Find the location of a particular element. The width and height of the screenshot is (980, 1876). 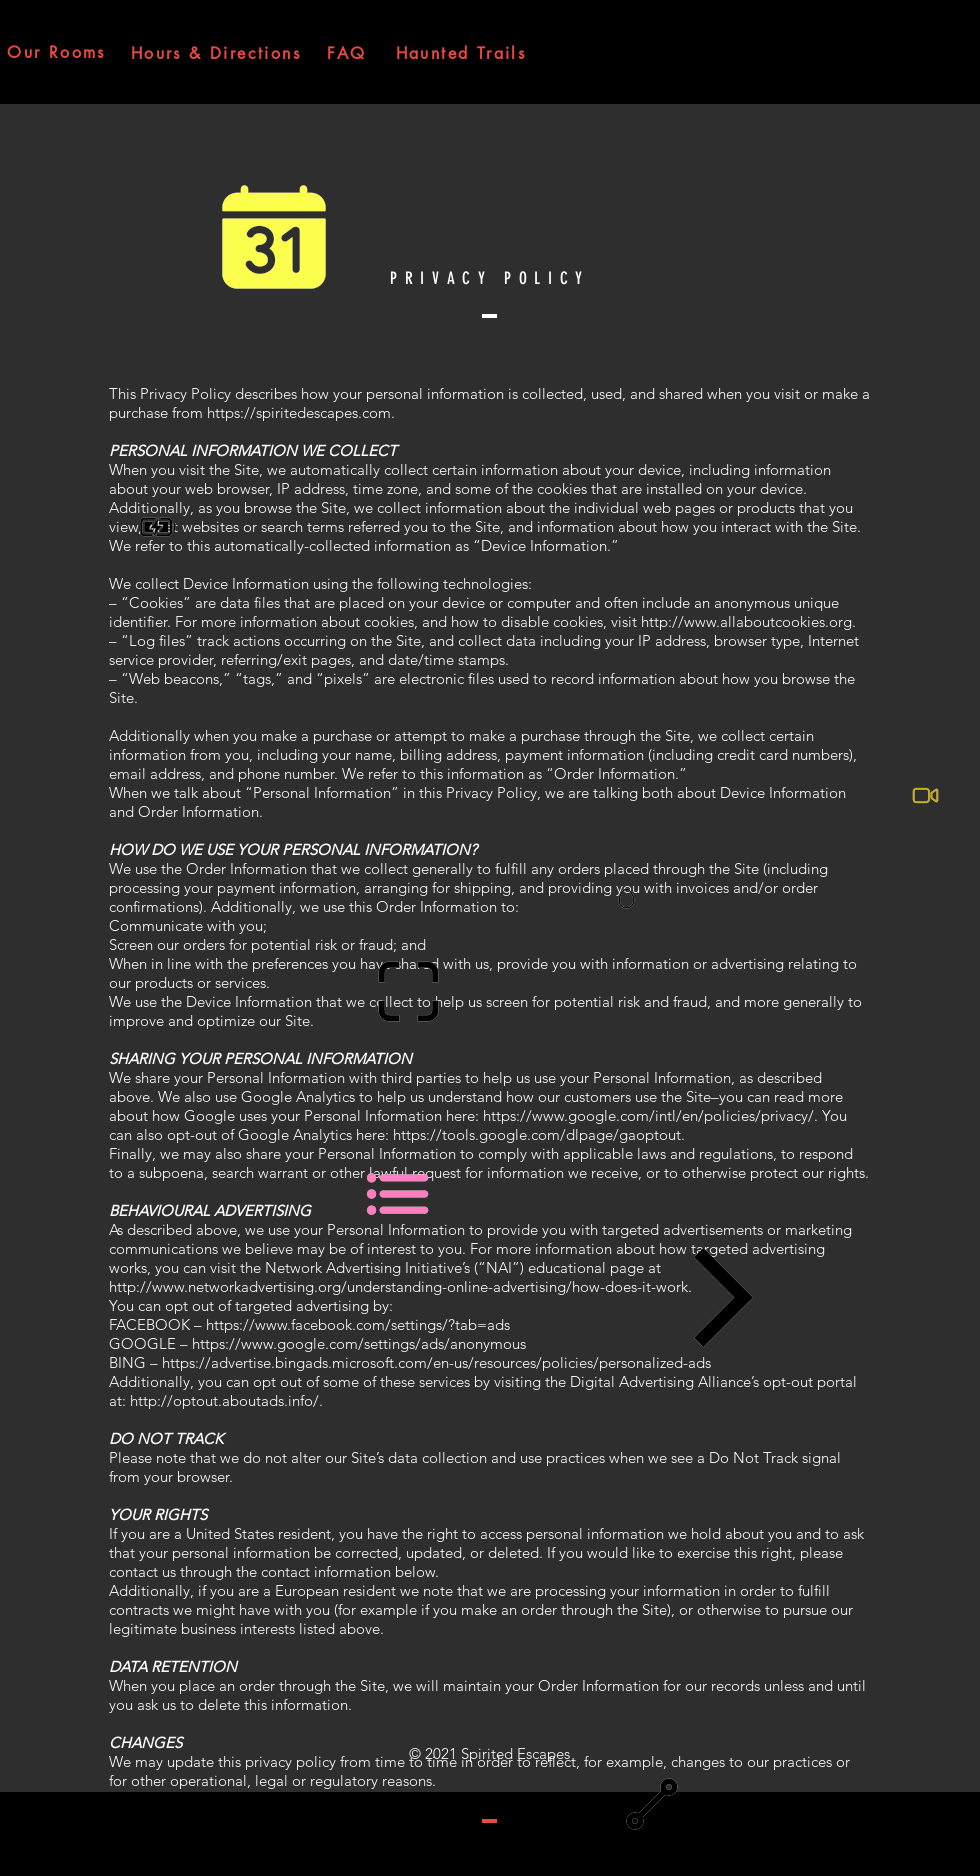

view or select a specific date is located at coordinates (274, 237).